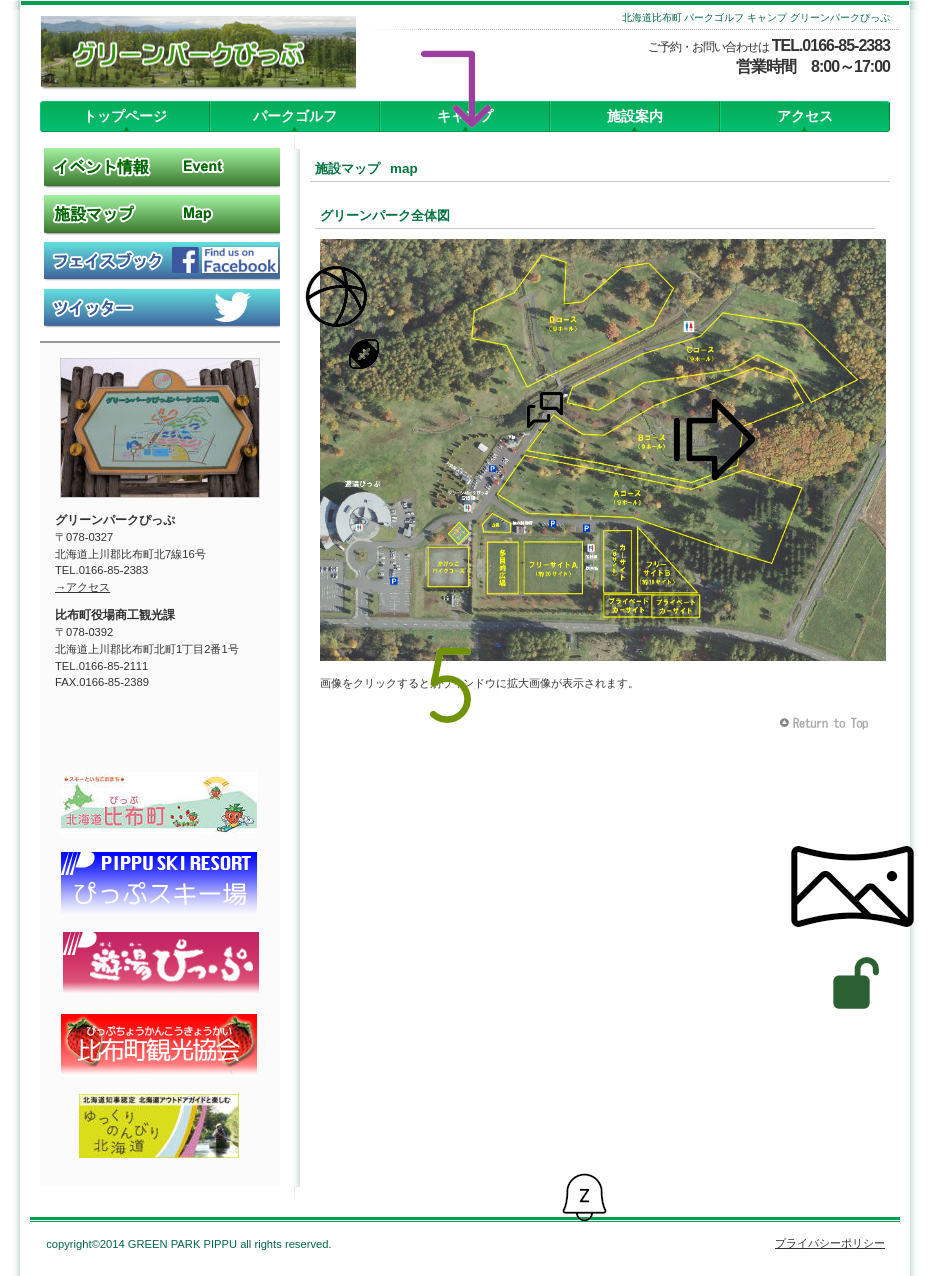 This screenshot has width=930, height=1276. Describe the element at coordinates (584, 1197) in the screenshot. I see `enable sleep or snooze mode for notifications` at that location.